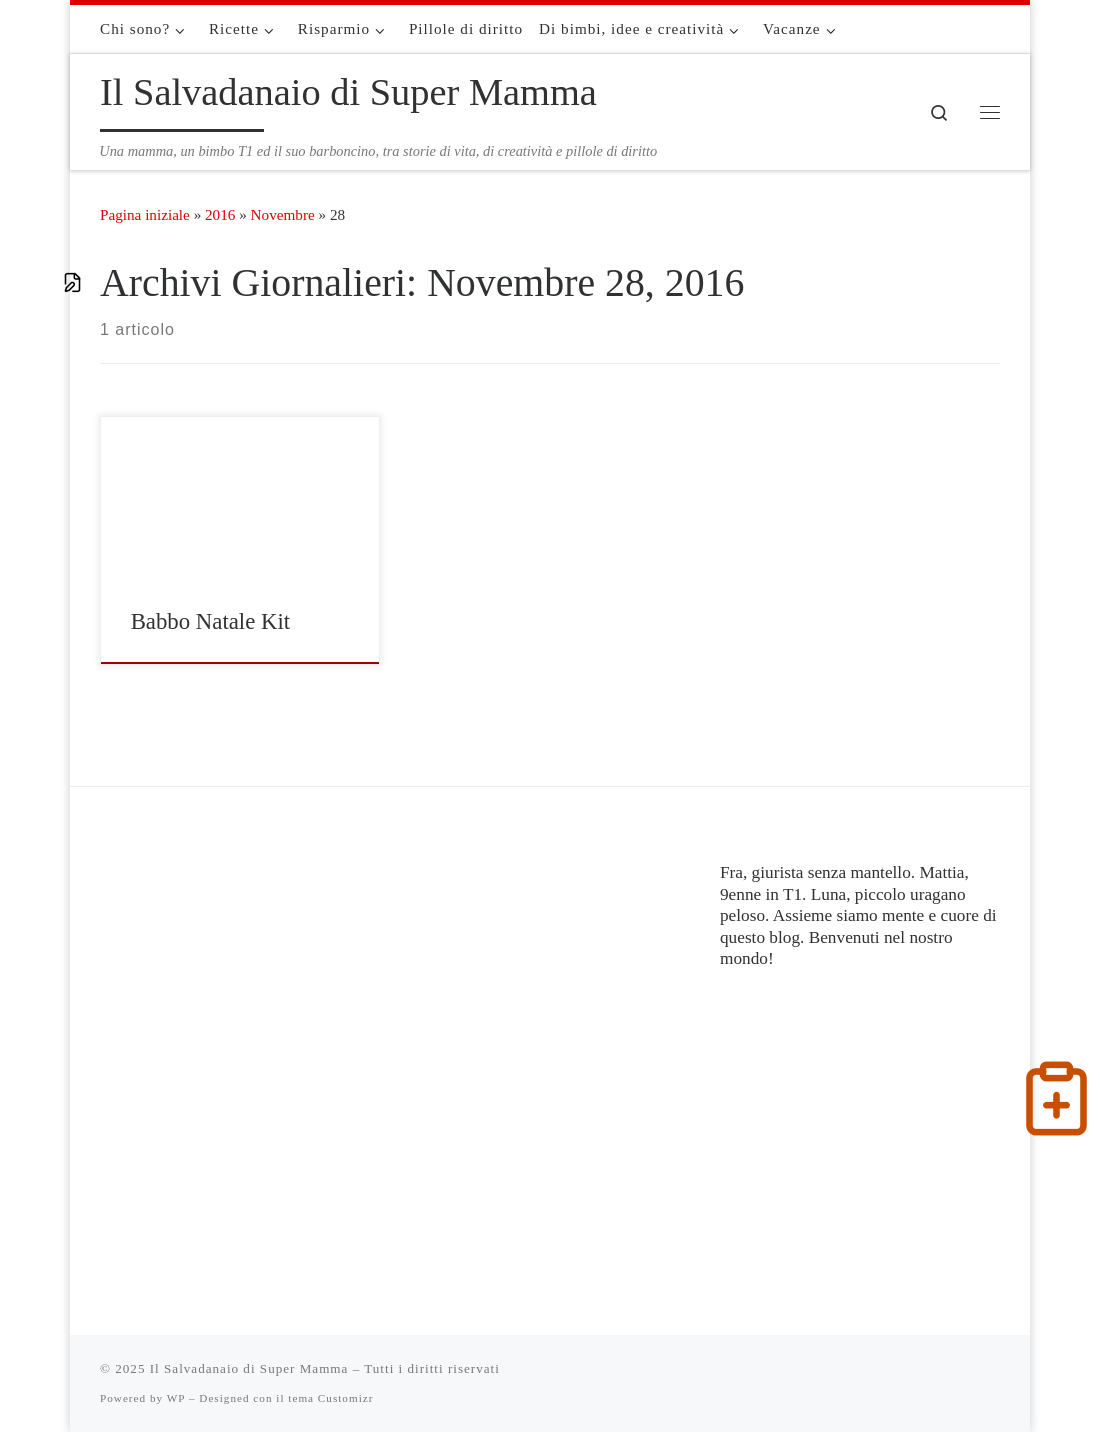  Describe the element at coordinates (1056, 1098) in the screenshot. I see `add a new item to clipboard` at that location.